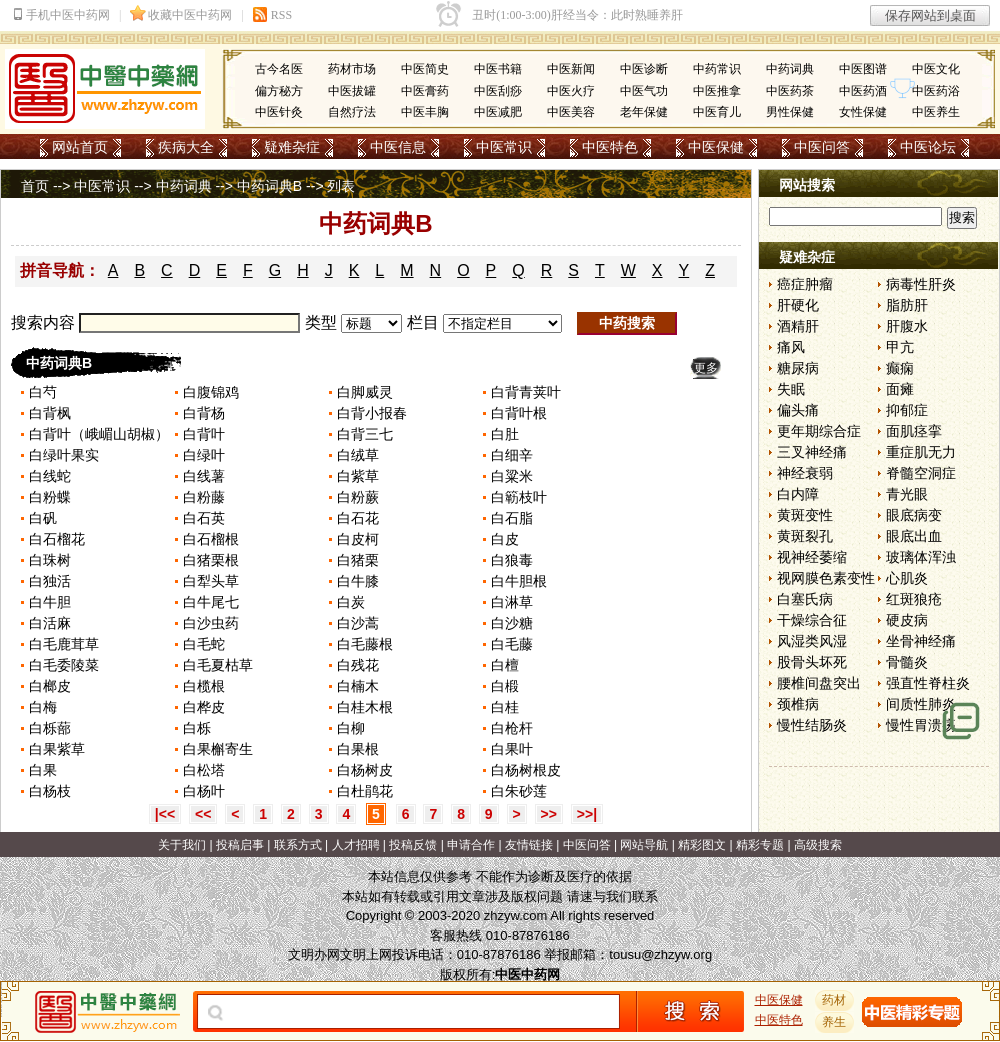 The width and height of the screenshot is (1000, 1042). Describe the element at coordinates (902, 87) in the screenshot. I see `view achievements or awards` at that location.